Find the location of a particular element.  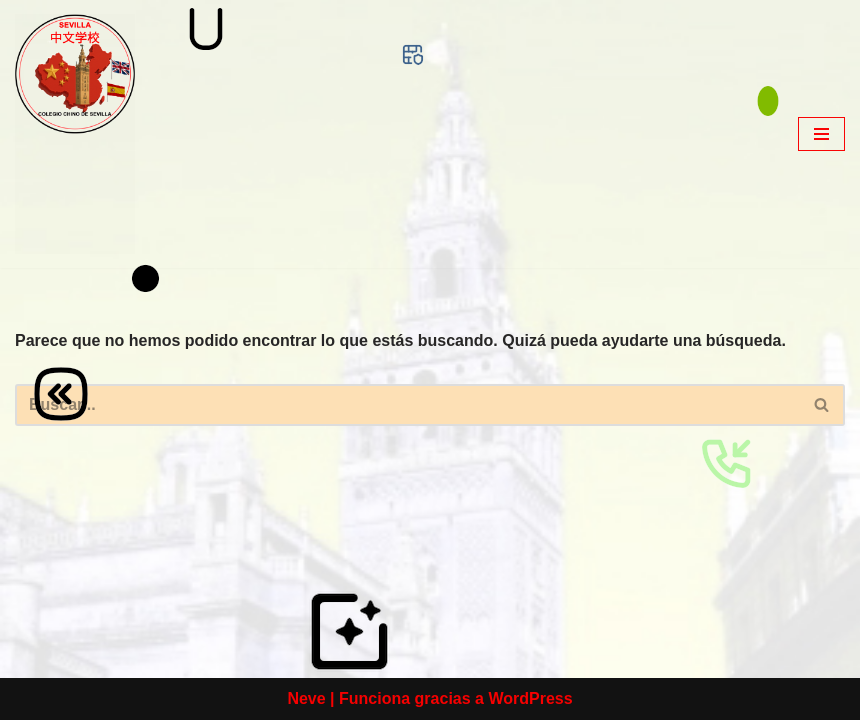

apply filters or effects to a photo is located at coordinates (349, 631).